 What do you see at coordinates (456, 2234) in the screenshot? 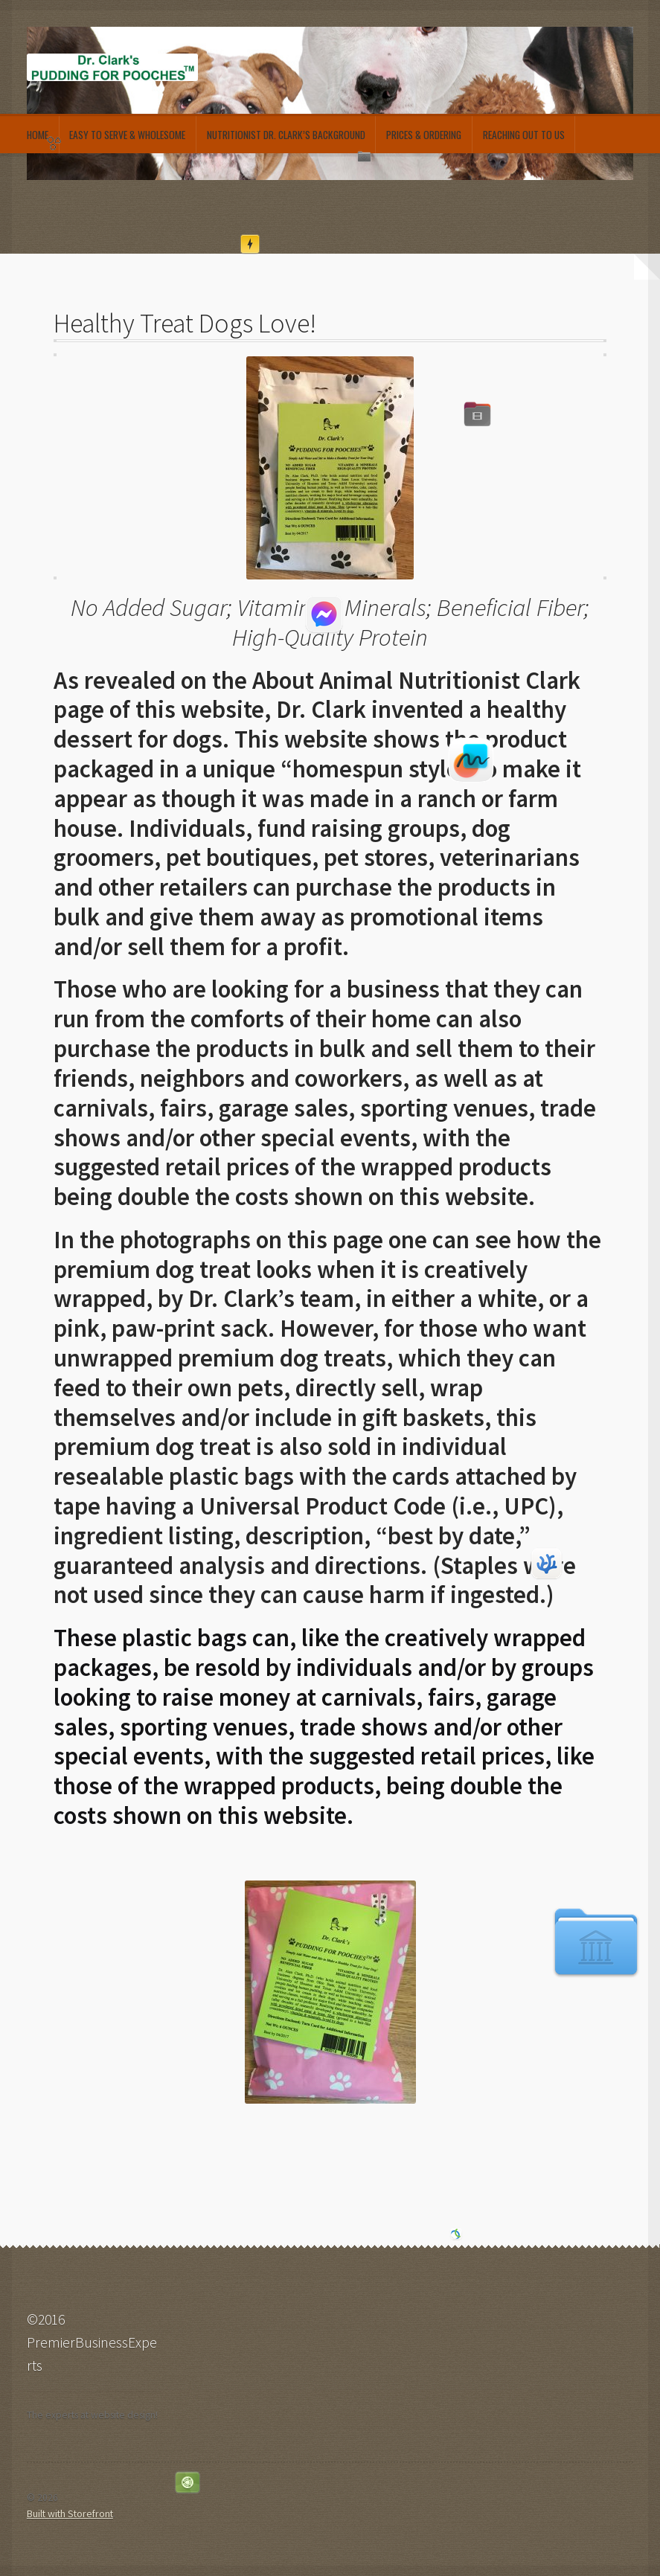
I see `open cisco anyconnect vpn client` at bounding box center [456, 2234].